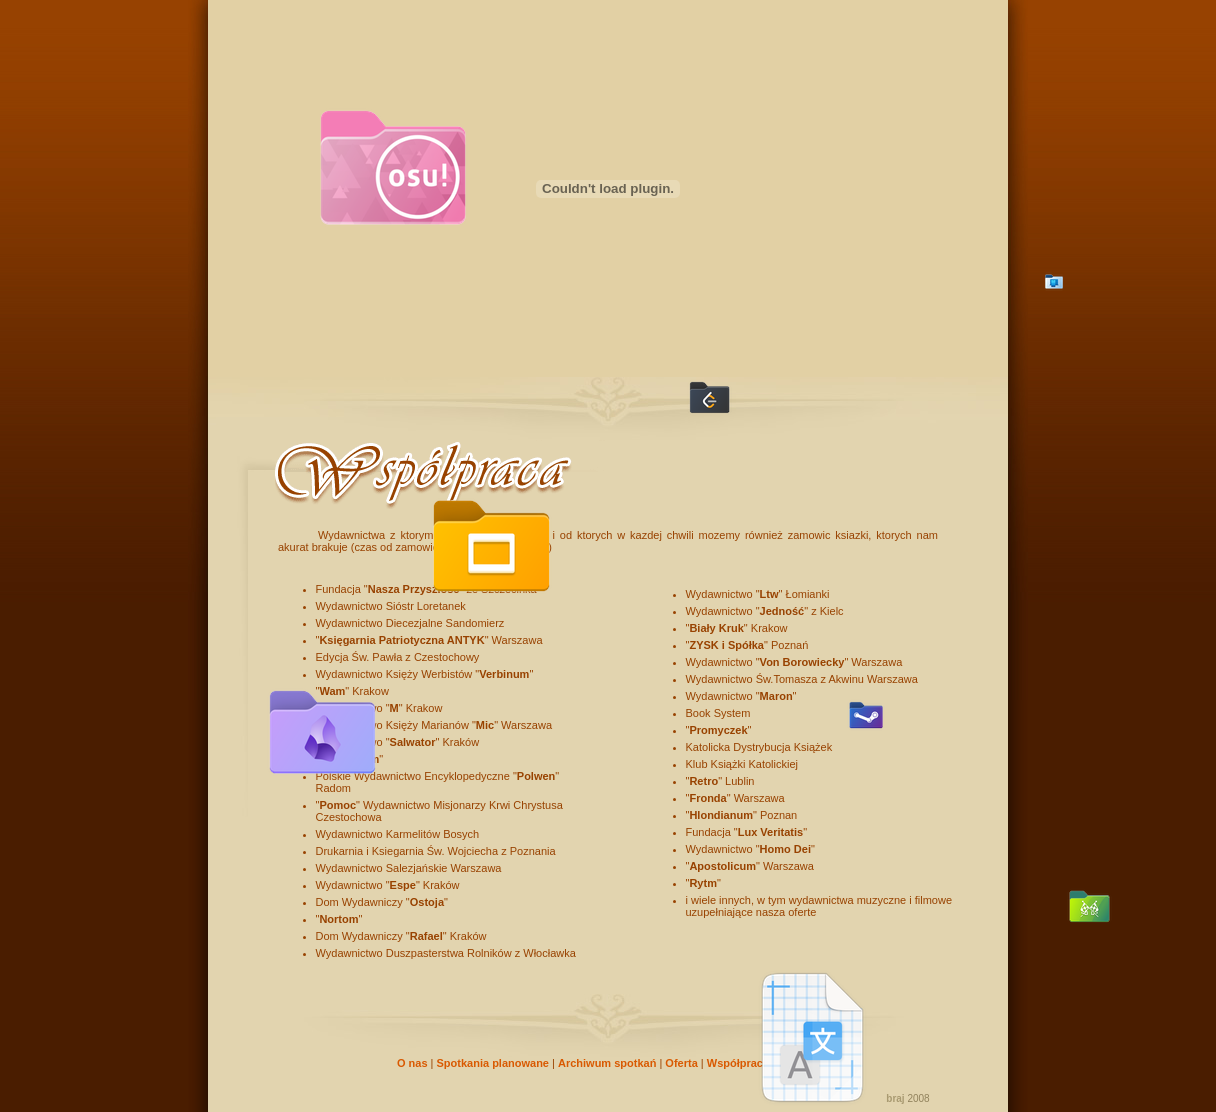  What do you see at coordinates (491, 549) in the screenshot?
I see `open folder containing google slides files` at bounding box center [491, 549].